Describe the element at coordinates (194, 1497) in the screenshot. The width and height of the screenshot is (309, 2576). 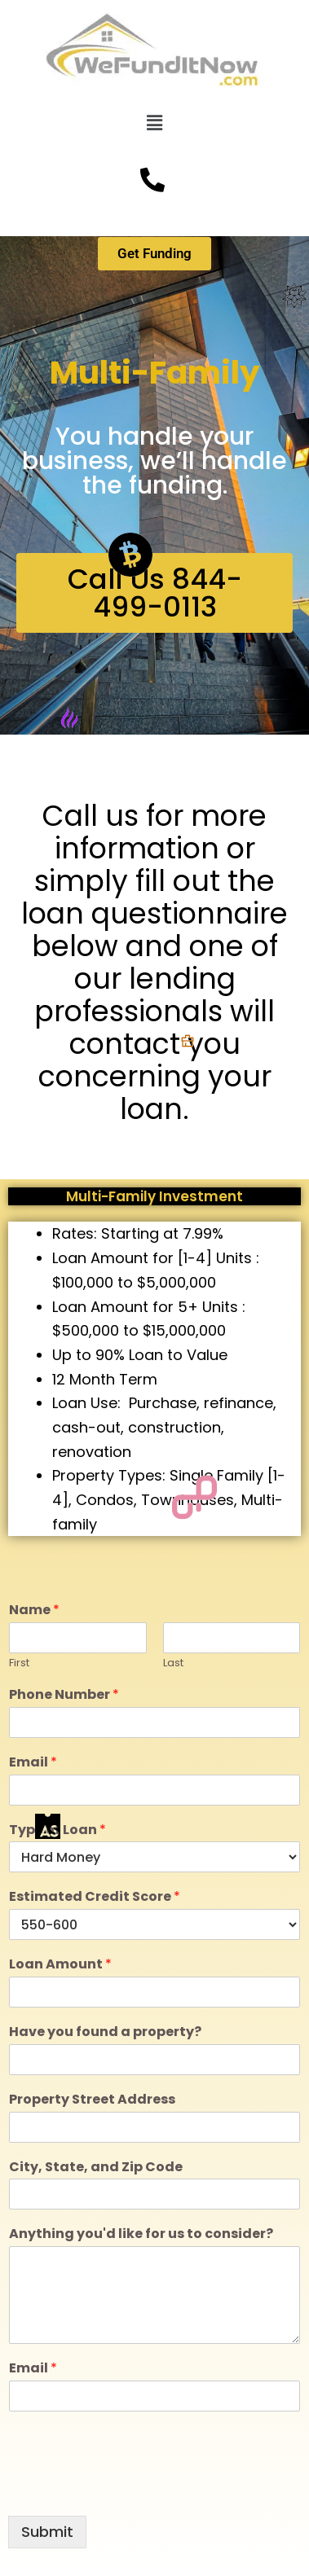
I see `open the OpenProject app` at that location.